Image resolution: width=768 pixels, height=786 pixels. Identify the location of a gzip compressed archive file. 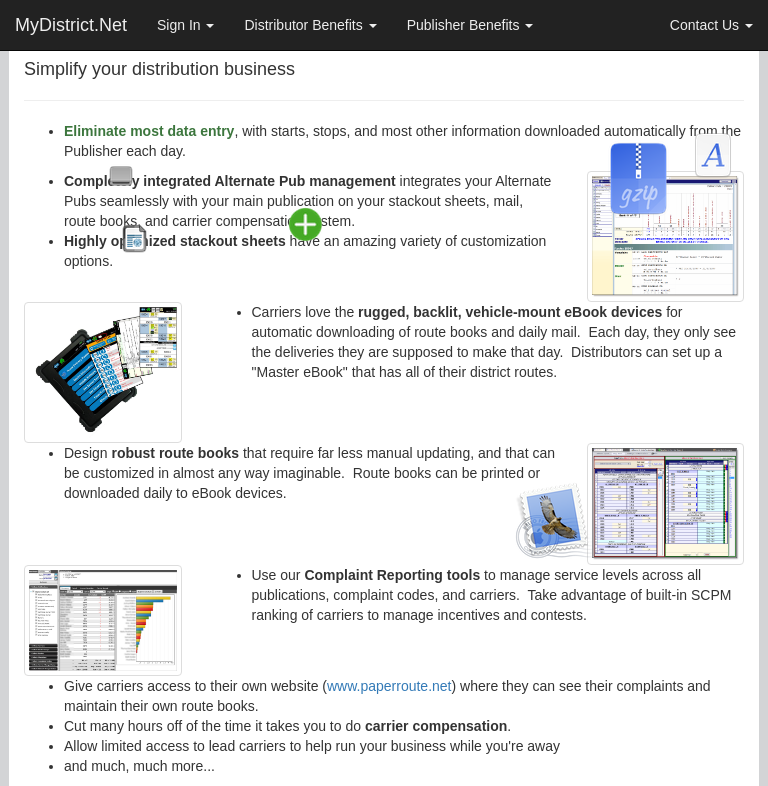
(638, 178).